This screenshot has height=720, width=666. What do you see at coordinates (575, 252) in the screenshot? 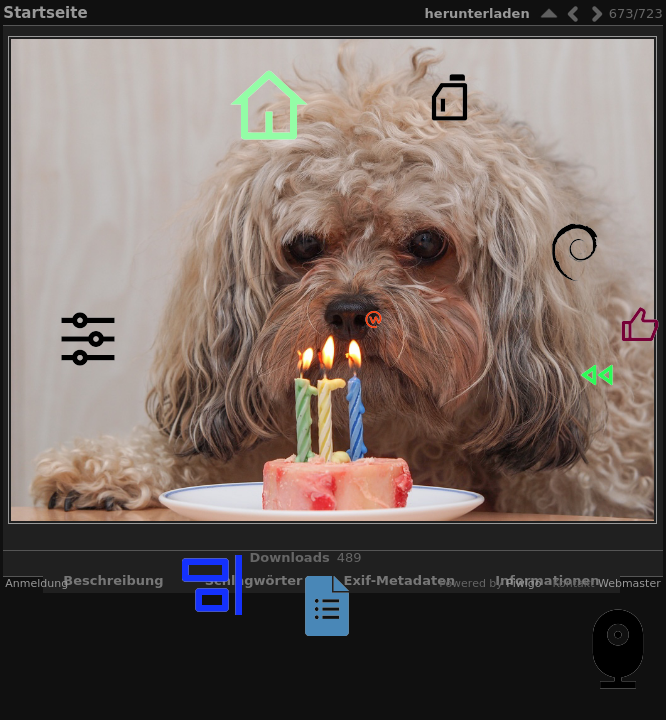
I see `debian linux operating system logo` at bounding box center [575, 252].